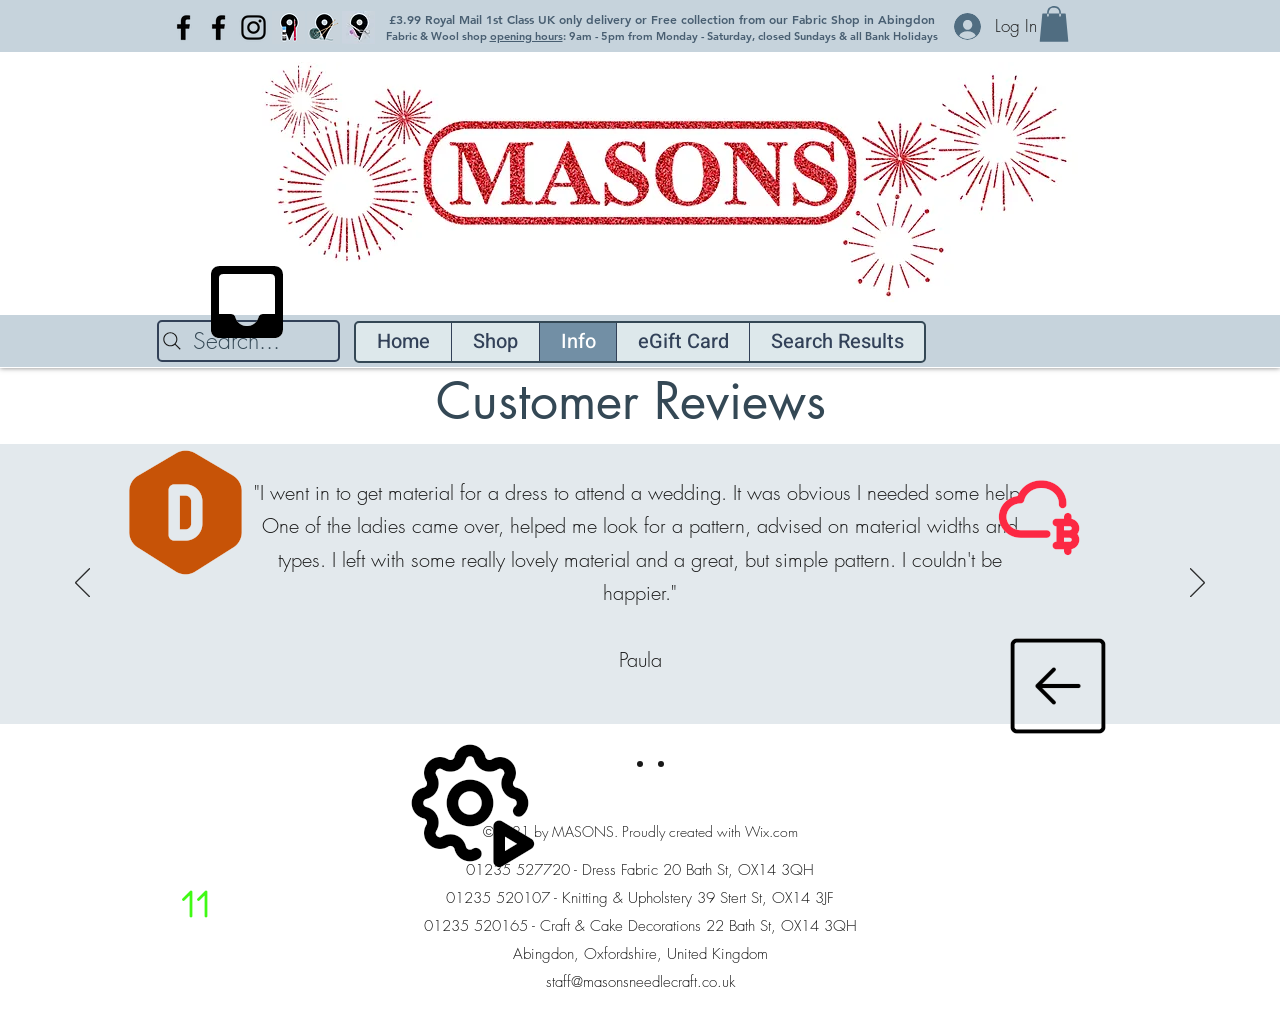 This screenshot has height=1011, width=1280. I want to click on indicates a "D" grade or rating level, so click(185, 512).